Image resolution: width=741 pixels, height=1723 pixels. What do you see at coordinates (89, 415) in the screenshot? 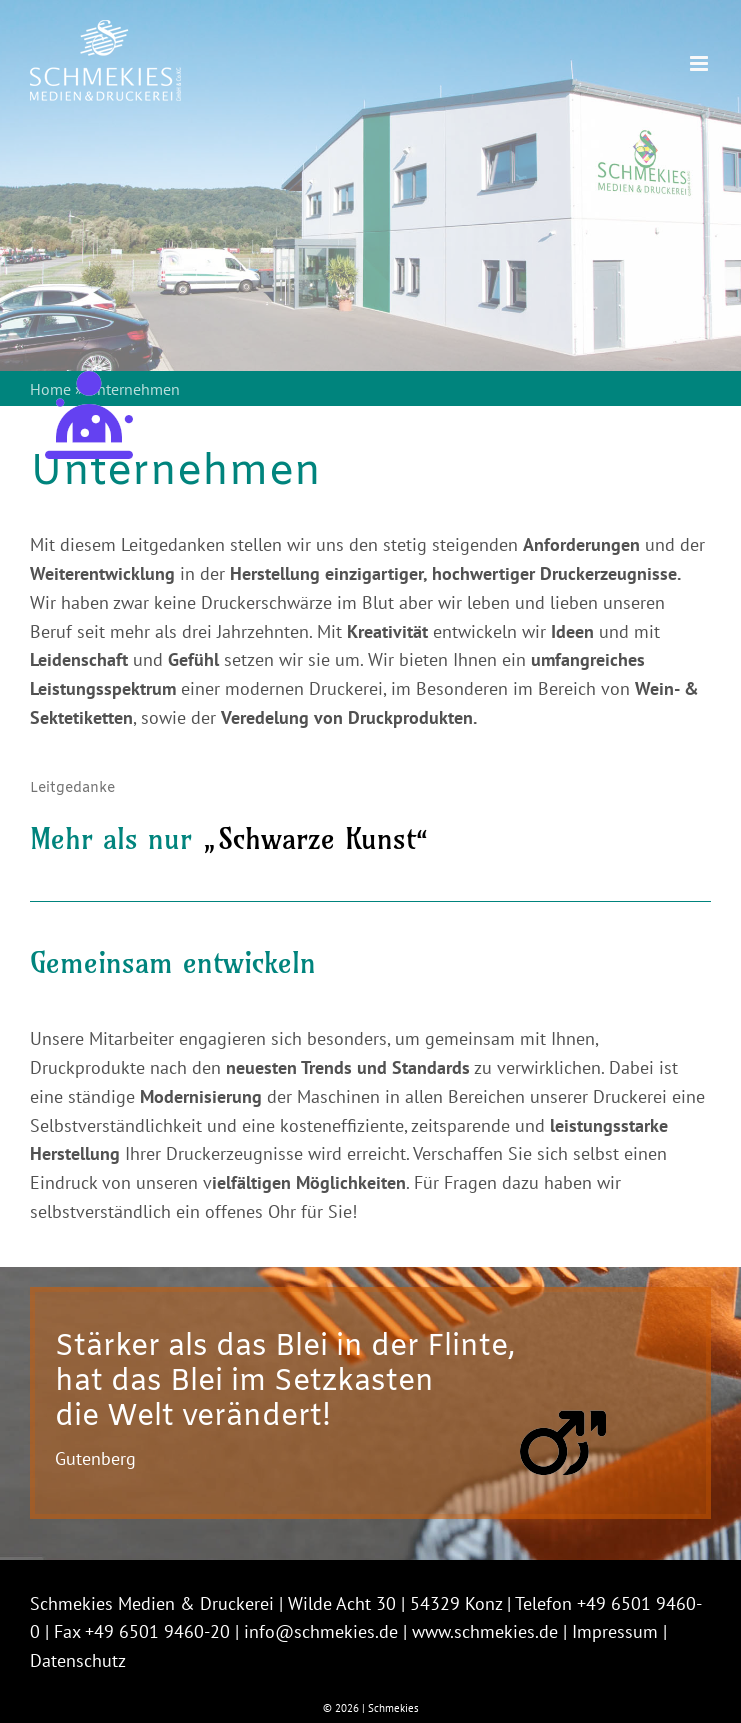
I see `view medical diagnoses or health records` at bounding box center [89, 415].